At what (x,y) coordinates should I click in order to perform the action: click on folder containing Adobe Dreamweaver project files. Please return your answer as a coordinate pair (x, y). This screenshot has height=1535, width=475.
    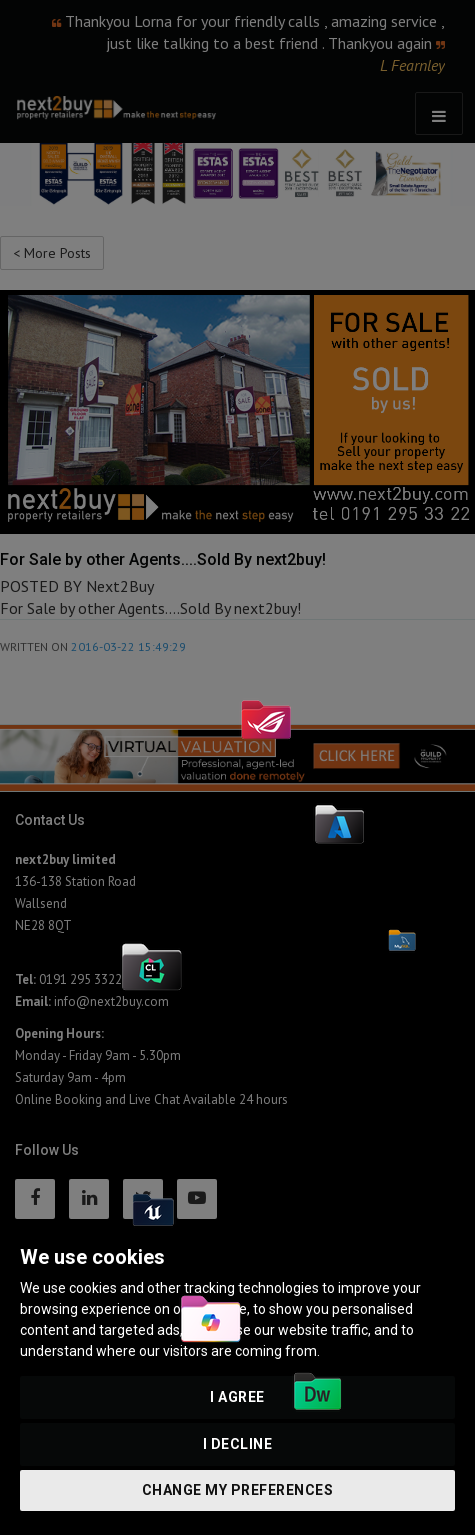
    Looking at the image, I should click on (317, 1392).